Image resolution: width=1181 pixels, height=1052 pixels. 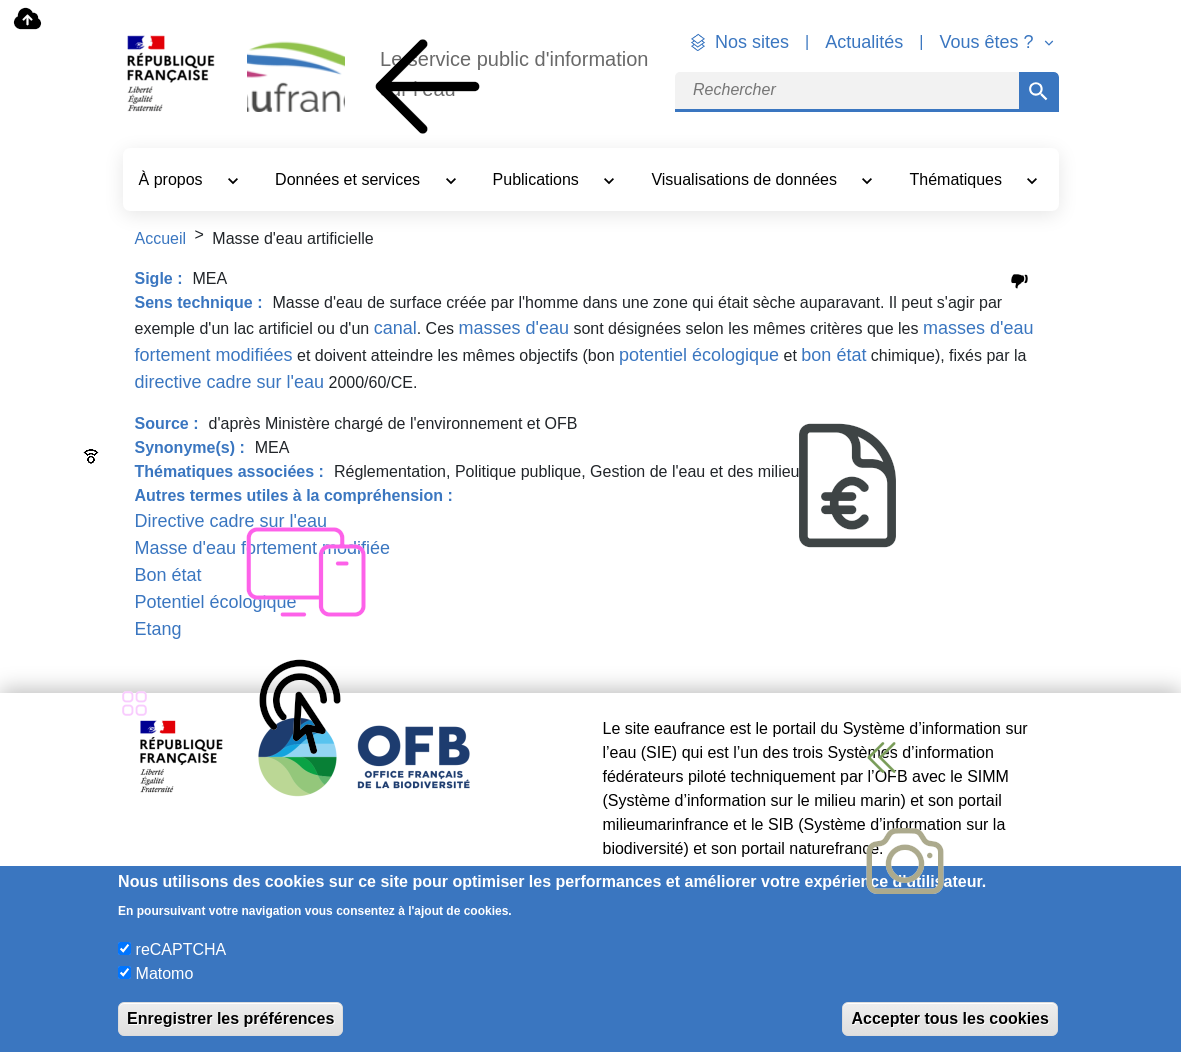 What do you see at coordinates (27, 18) in the screenshot?
I see `upload file to cloud storage` at bounding box center [27, 18].